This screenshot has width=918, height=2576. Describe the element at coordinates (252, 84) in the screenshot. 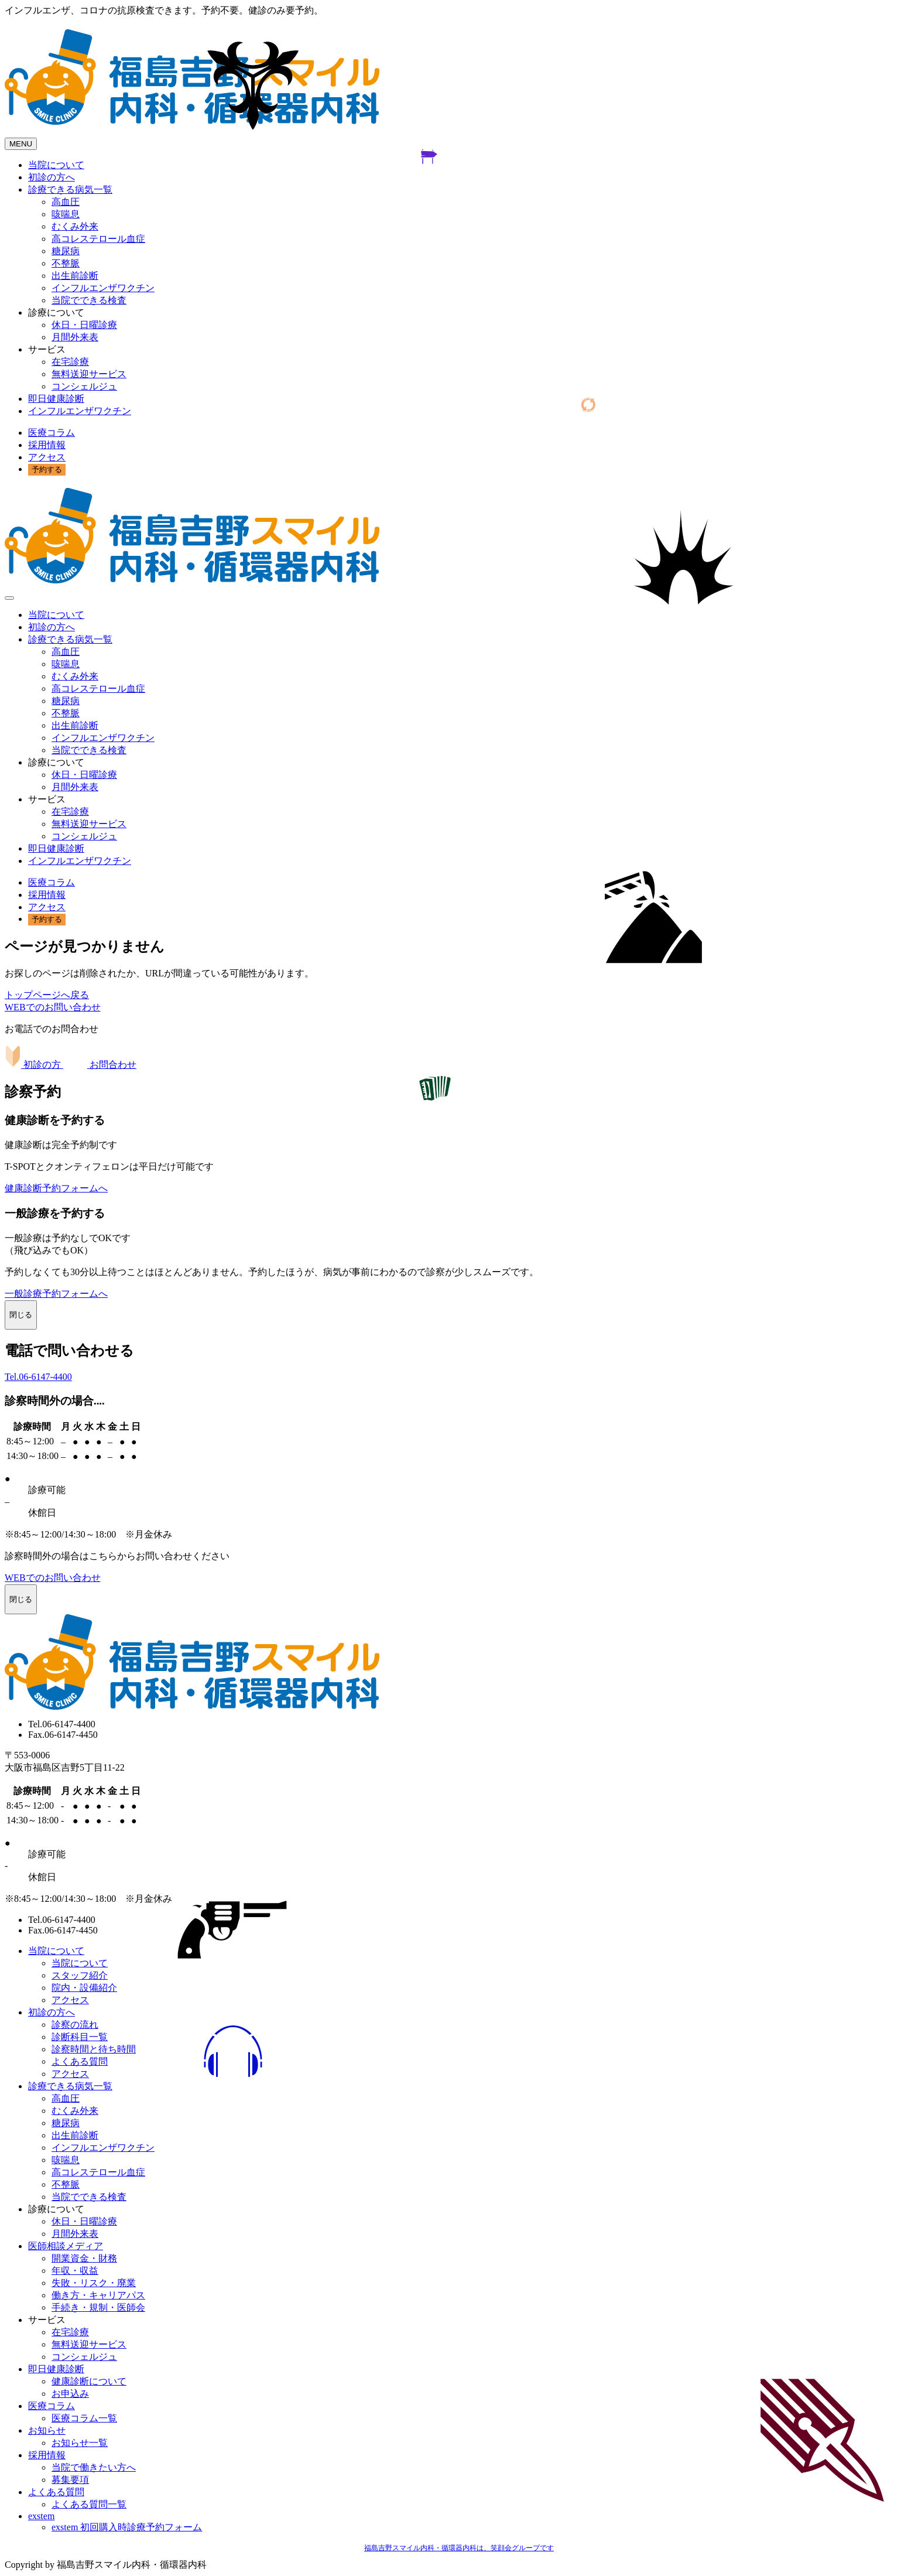

I see `decorative fleur-de-lis or heraldic emblem` at that location.